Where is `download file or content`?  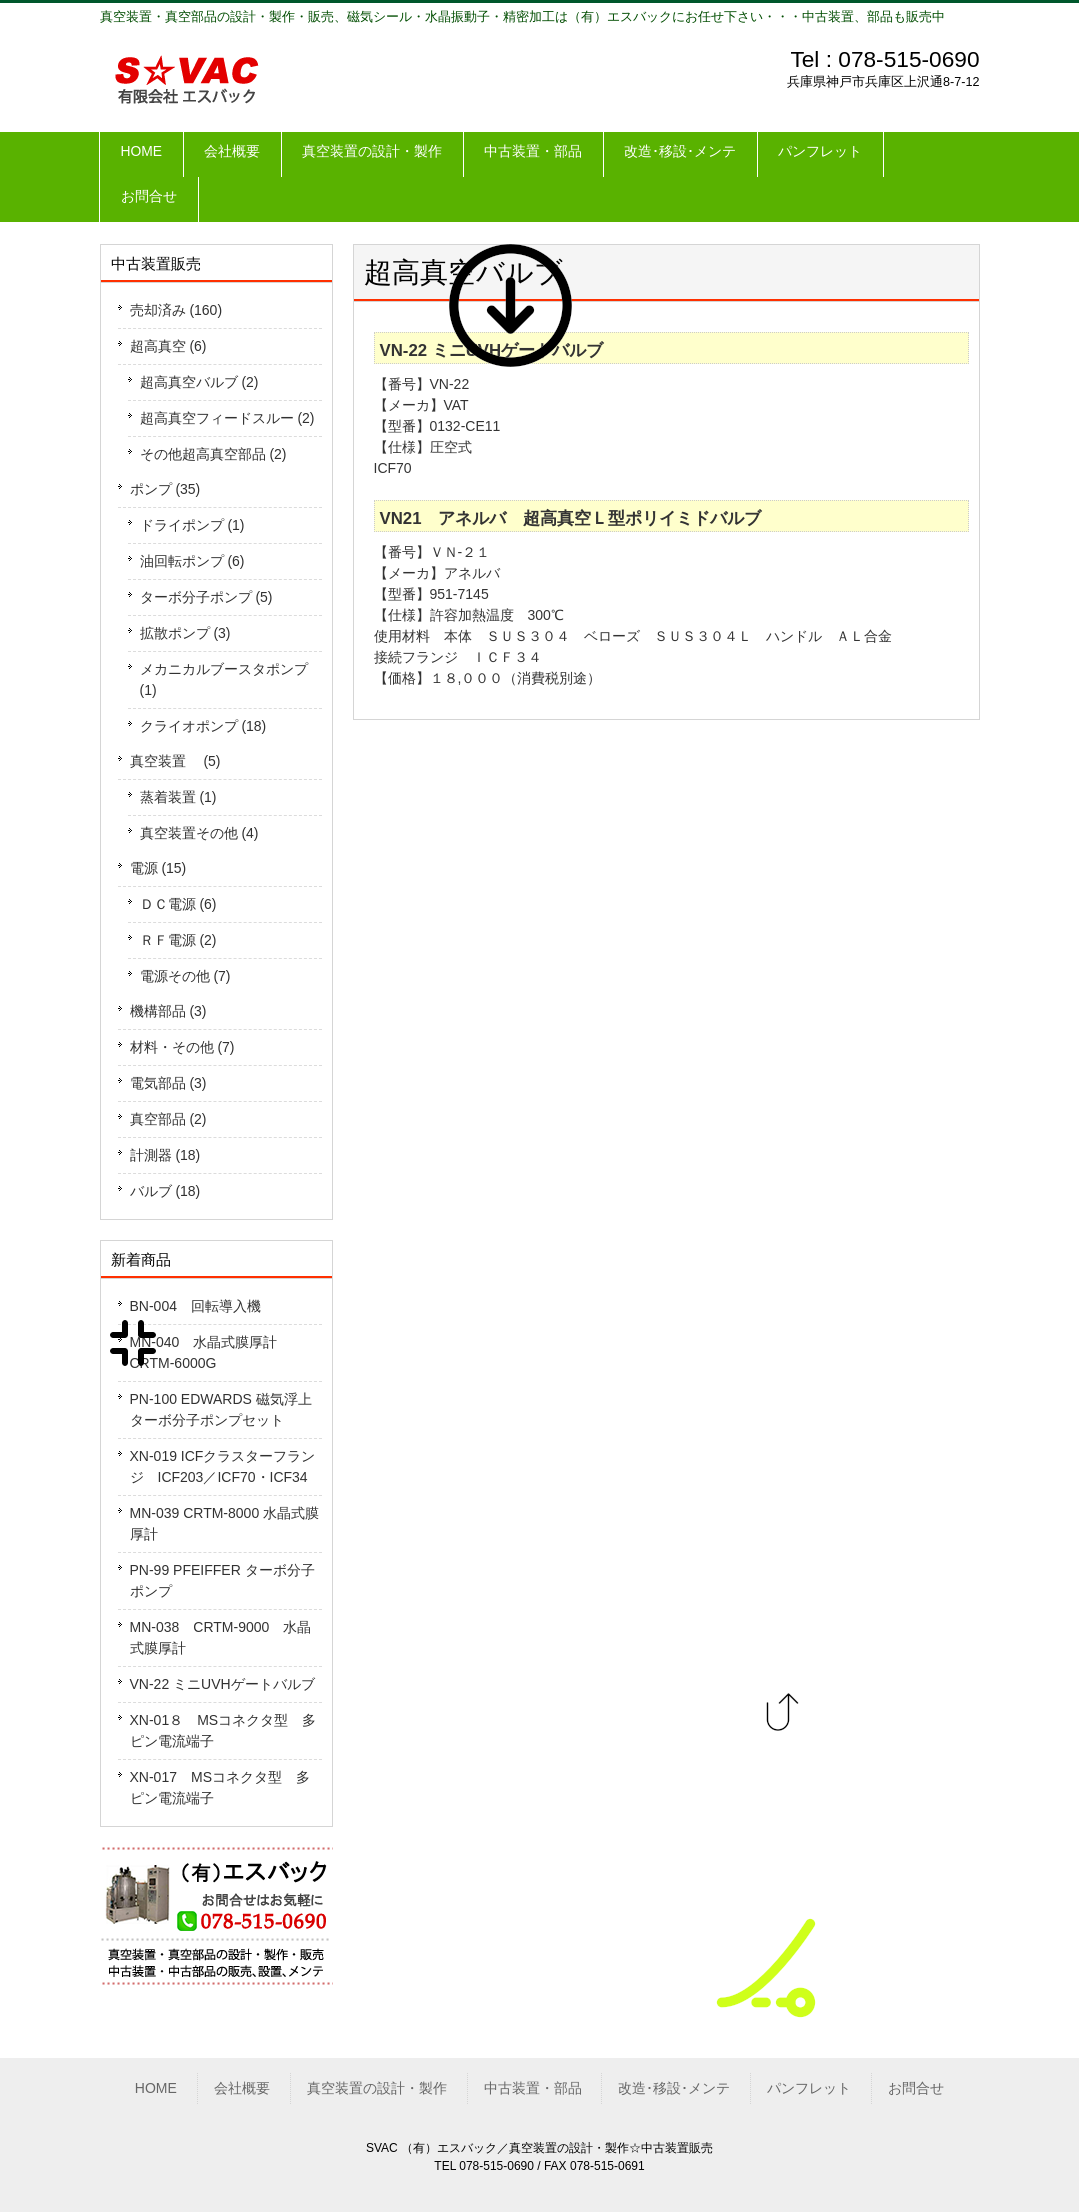 download file or content is located at coordinates (510, 305).